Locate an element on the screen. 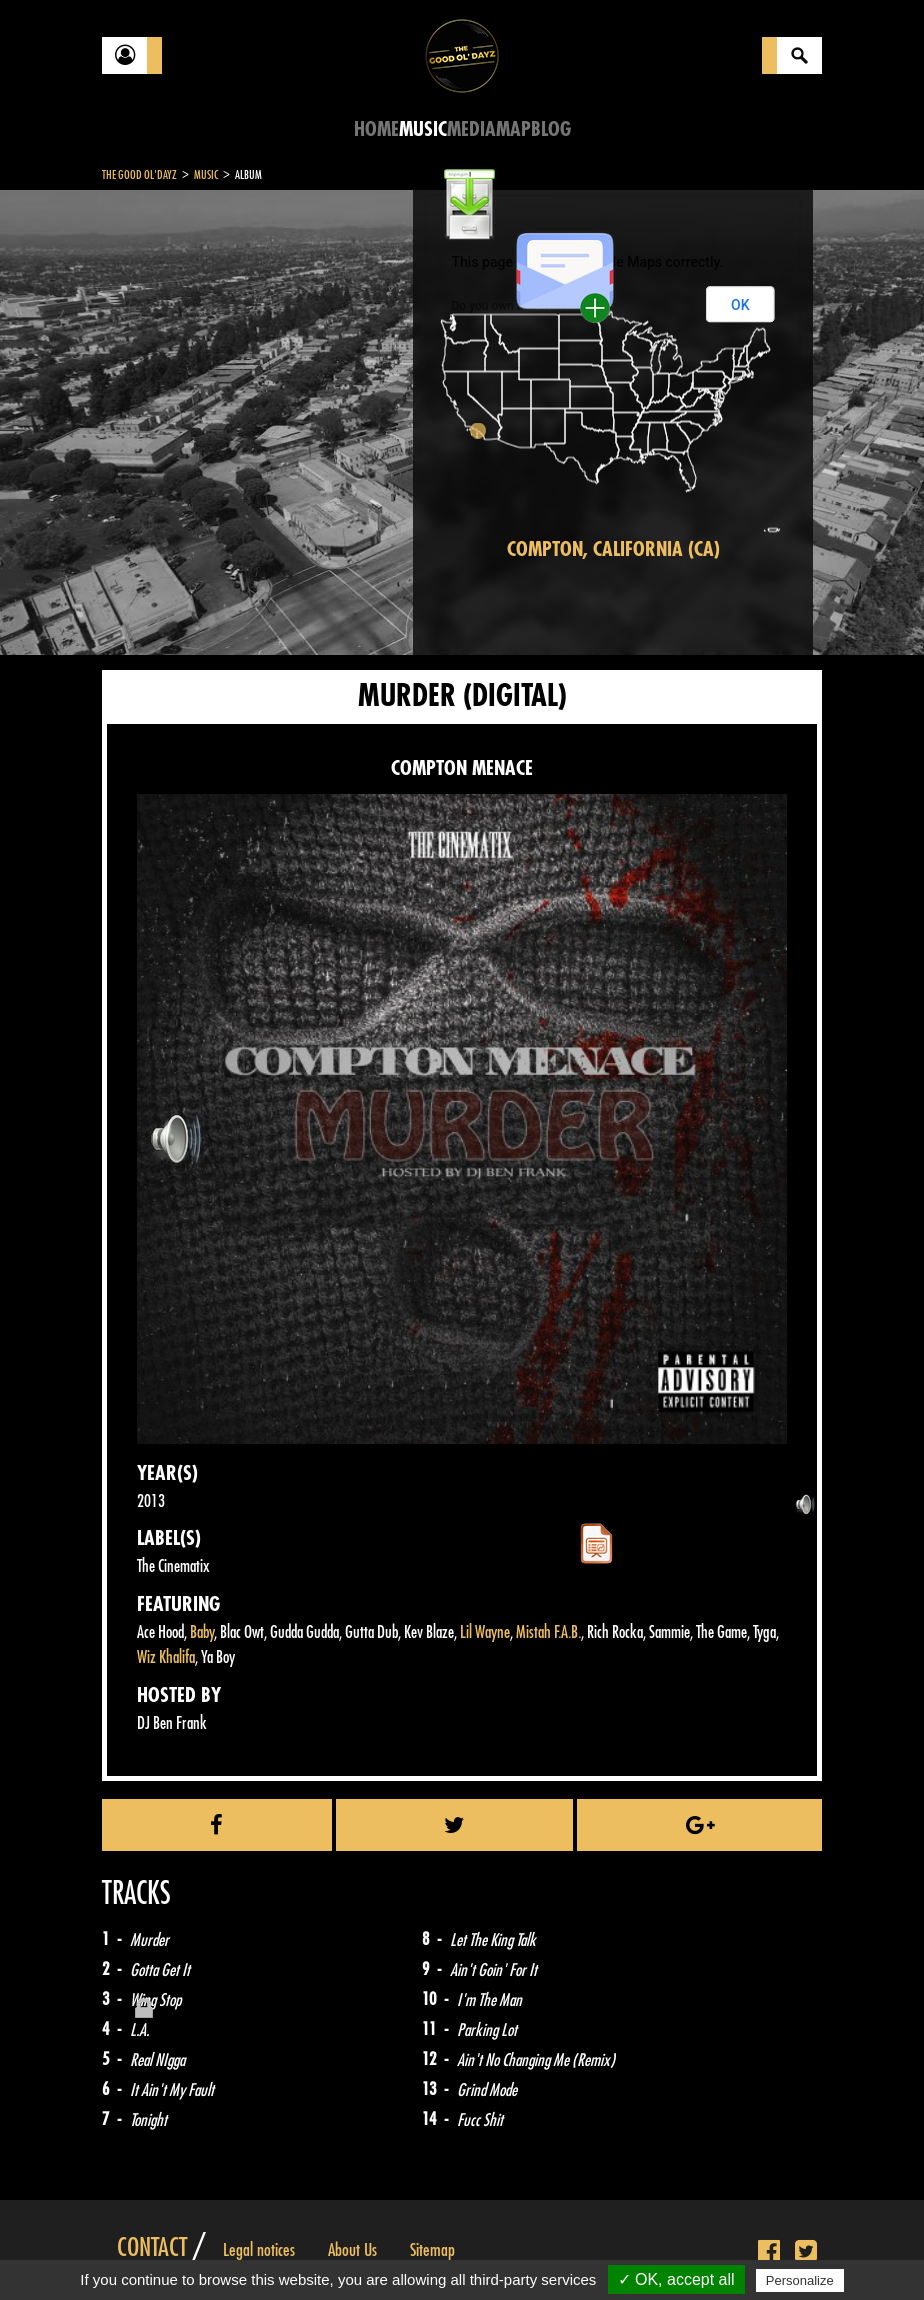 This screenshot has height=2300, width=924. indicates medium volume level is located at coordinates (805, 1504).